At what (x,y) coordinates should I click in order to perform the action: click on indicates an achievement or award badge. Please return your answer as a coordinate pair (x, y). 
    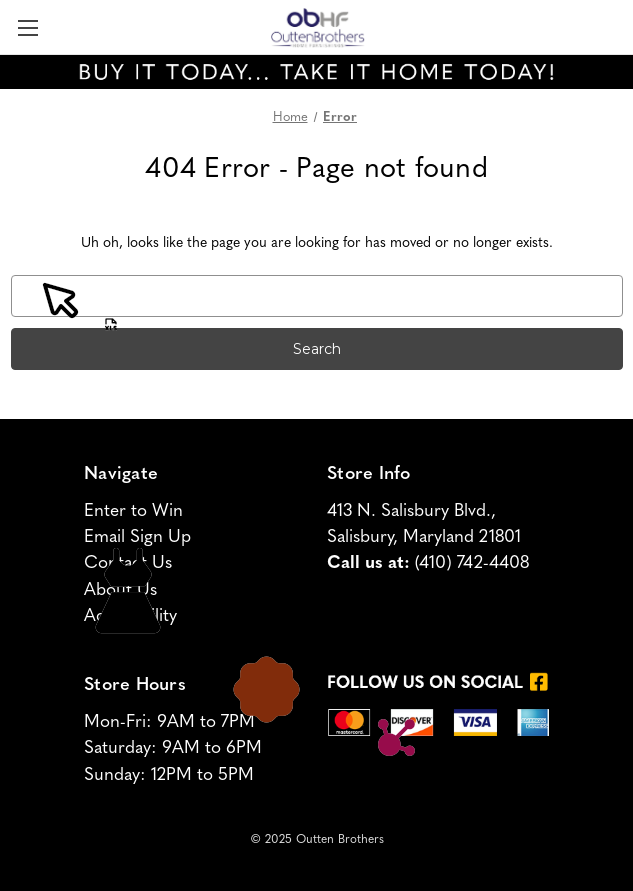
    Looking at the image, I should click on (266, 689).